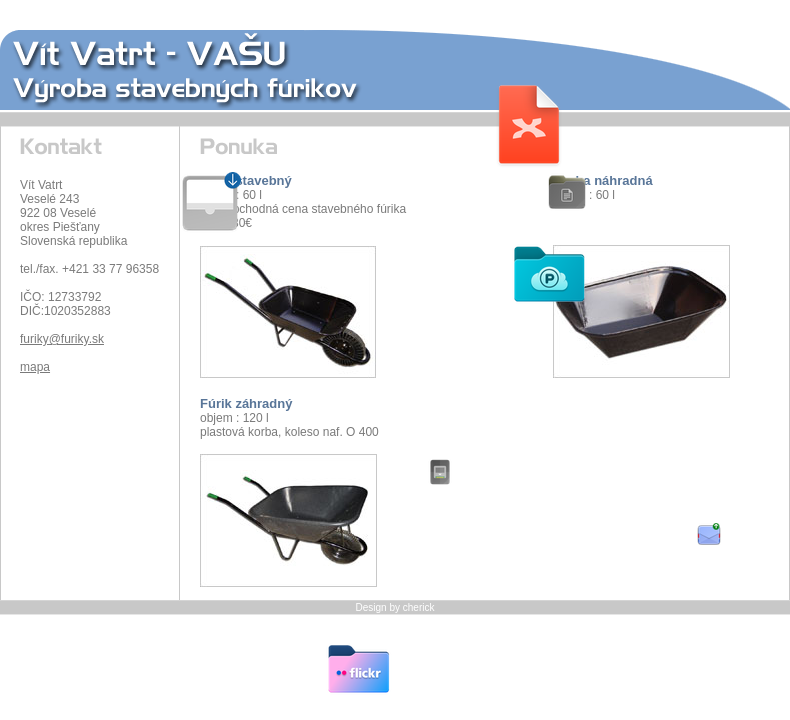 This screenshot has height=720, width=790. What do you see at coordinates (567, 192) in the screenshot?
I see `open your documents folder` at bounding box center [567, 192].